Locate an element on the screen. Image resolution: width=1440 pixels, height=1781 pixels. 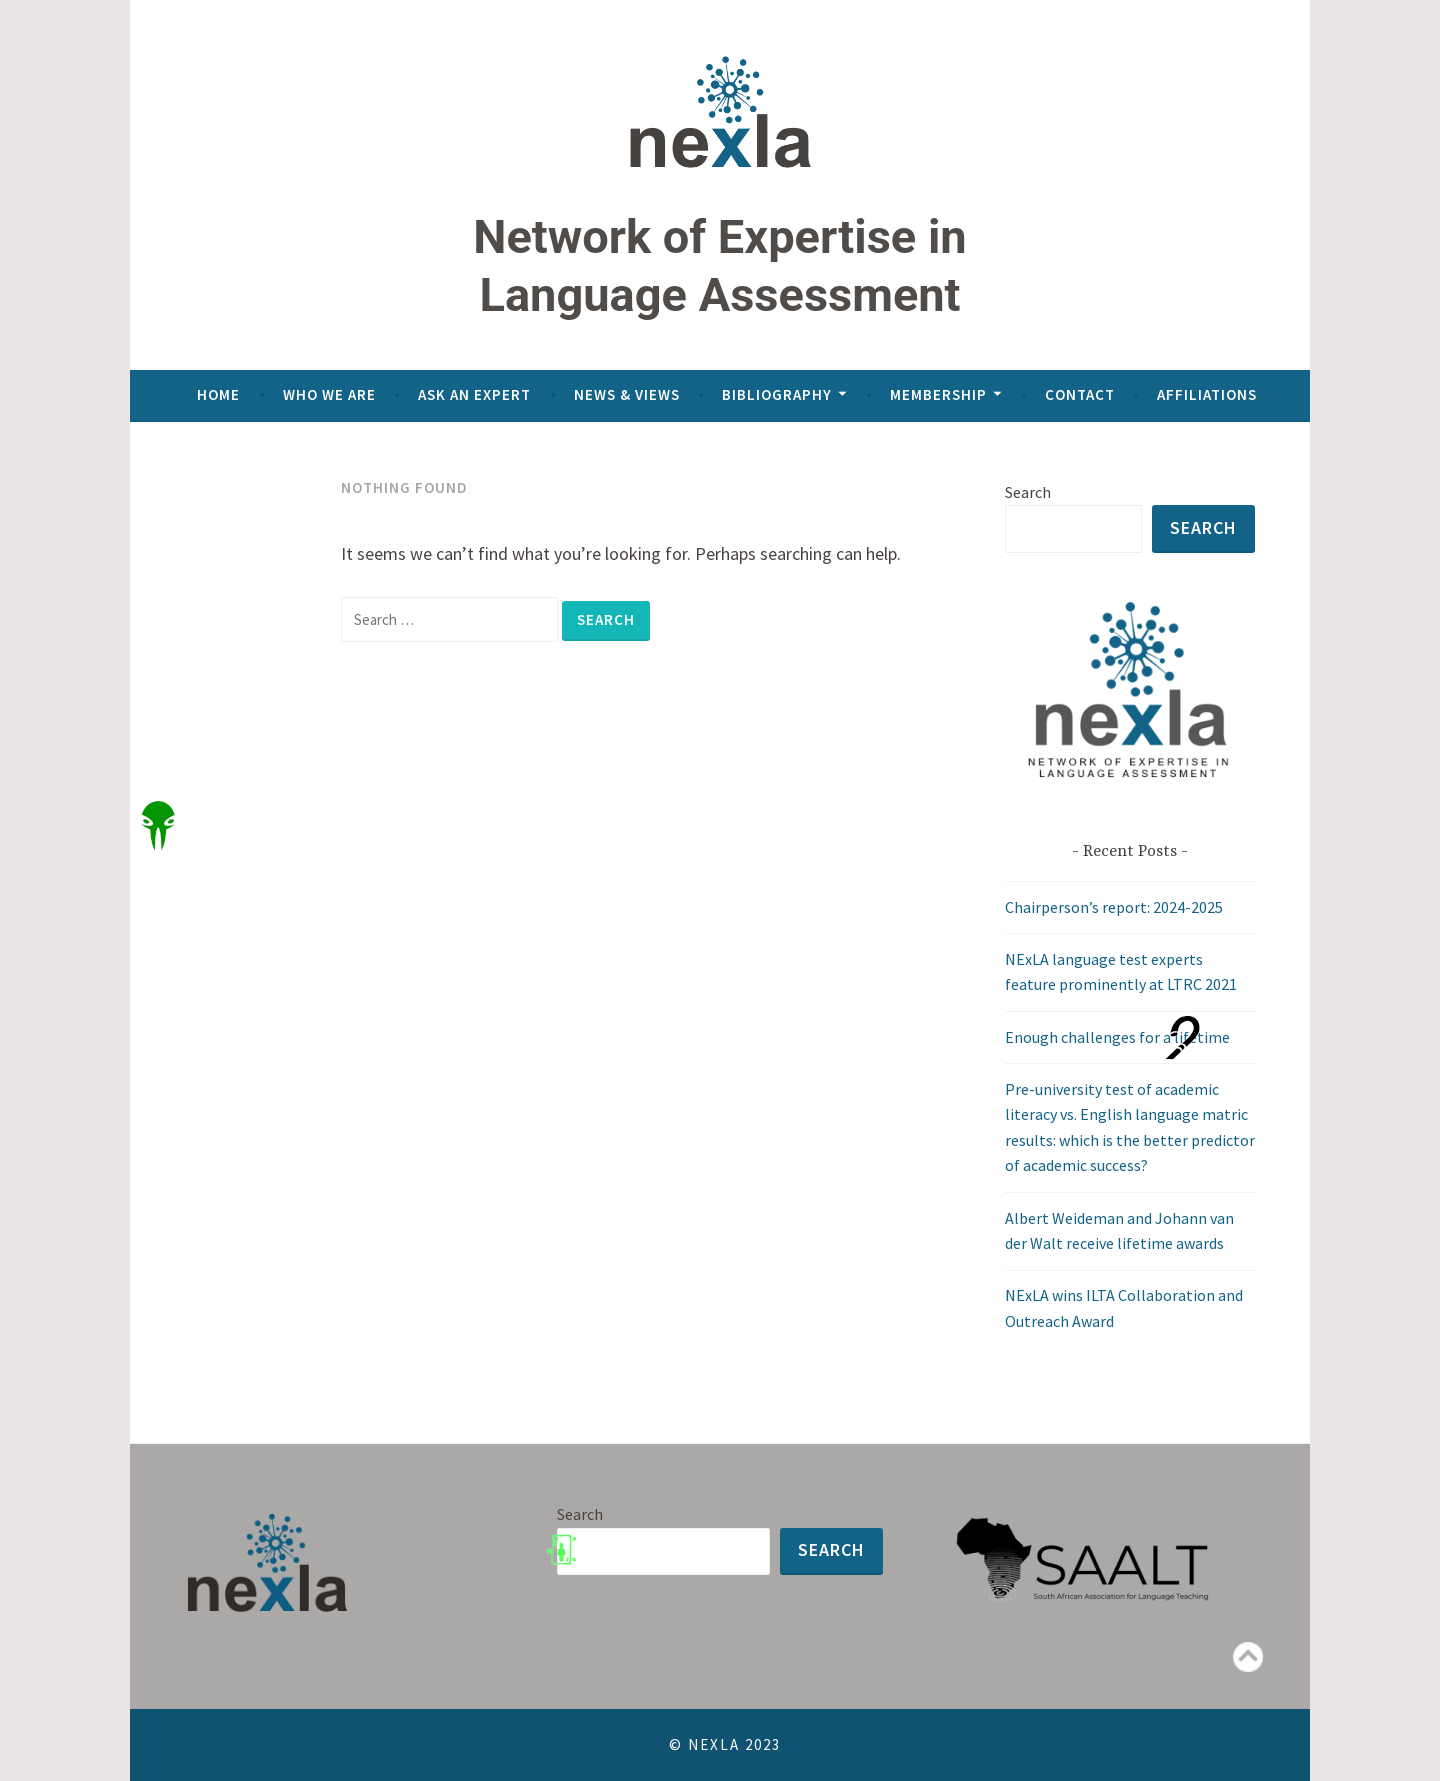
alien or extraterrestrial enemy indicator is located at coordinates (158, 826).